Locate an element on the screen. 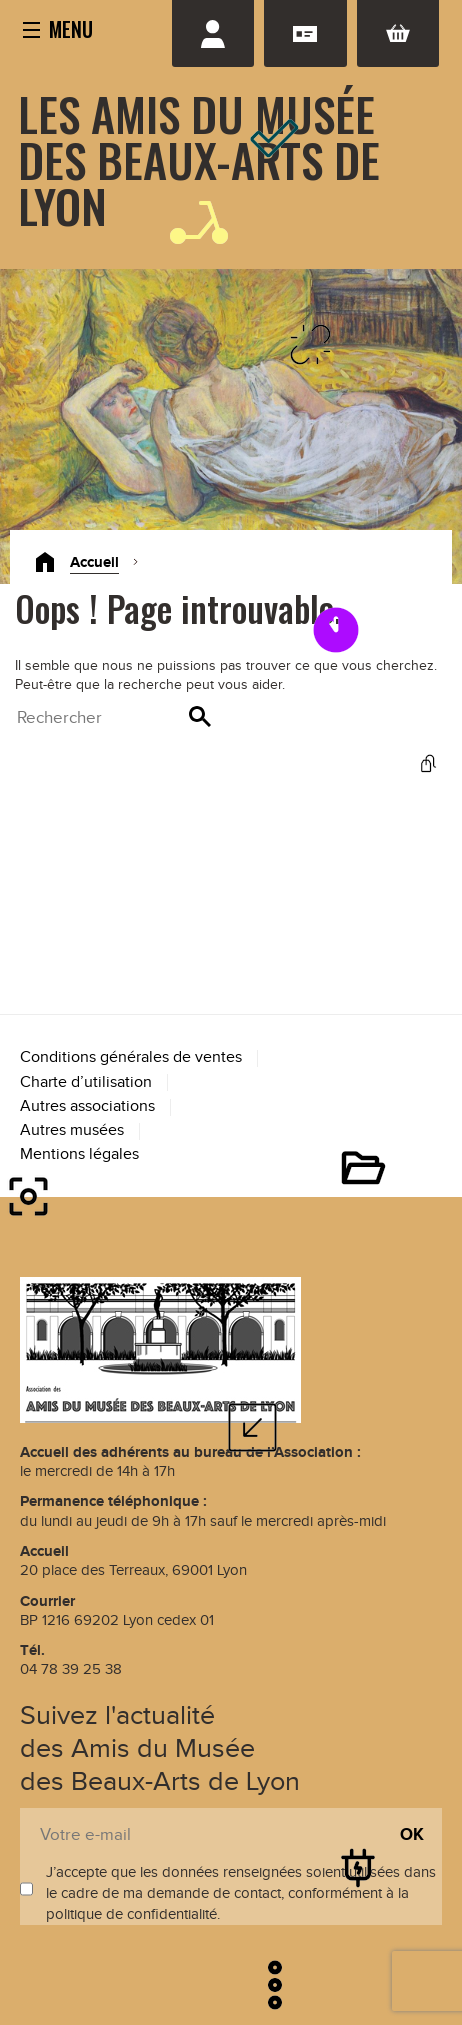 This screenshot has height=2025, width=462. open a folder to view its contents is located at coordinates (362, 1167).